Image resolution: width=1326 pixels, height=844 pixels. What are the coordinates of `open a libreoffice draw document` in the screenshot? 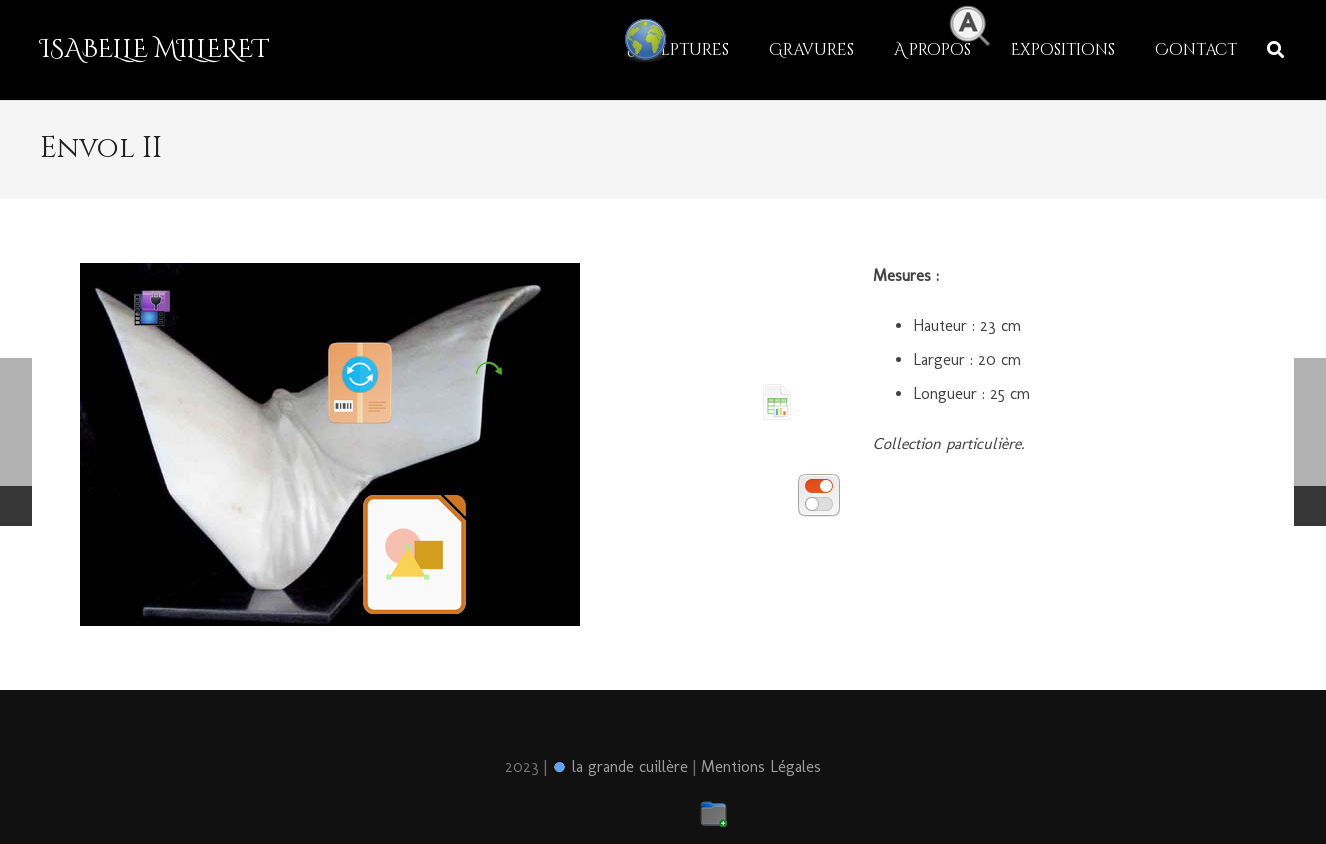 It's located at (414, 554).